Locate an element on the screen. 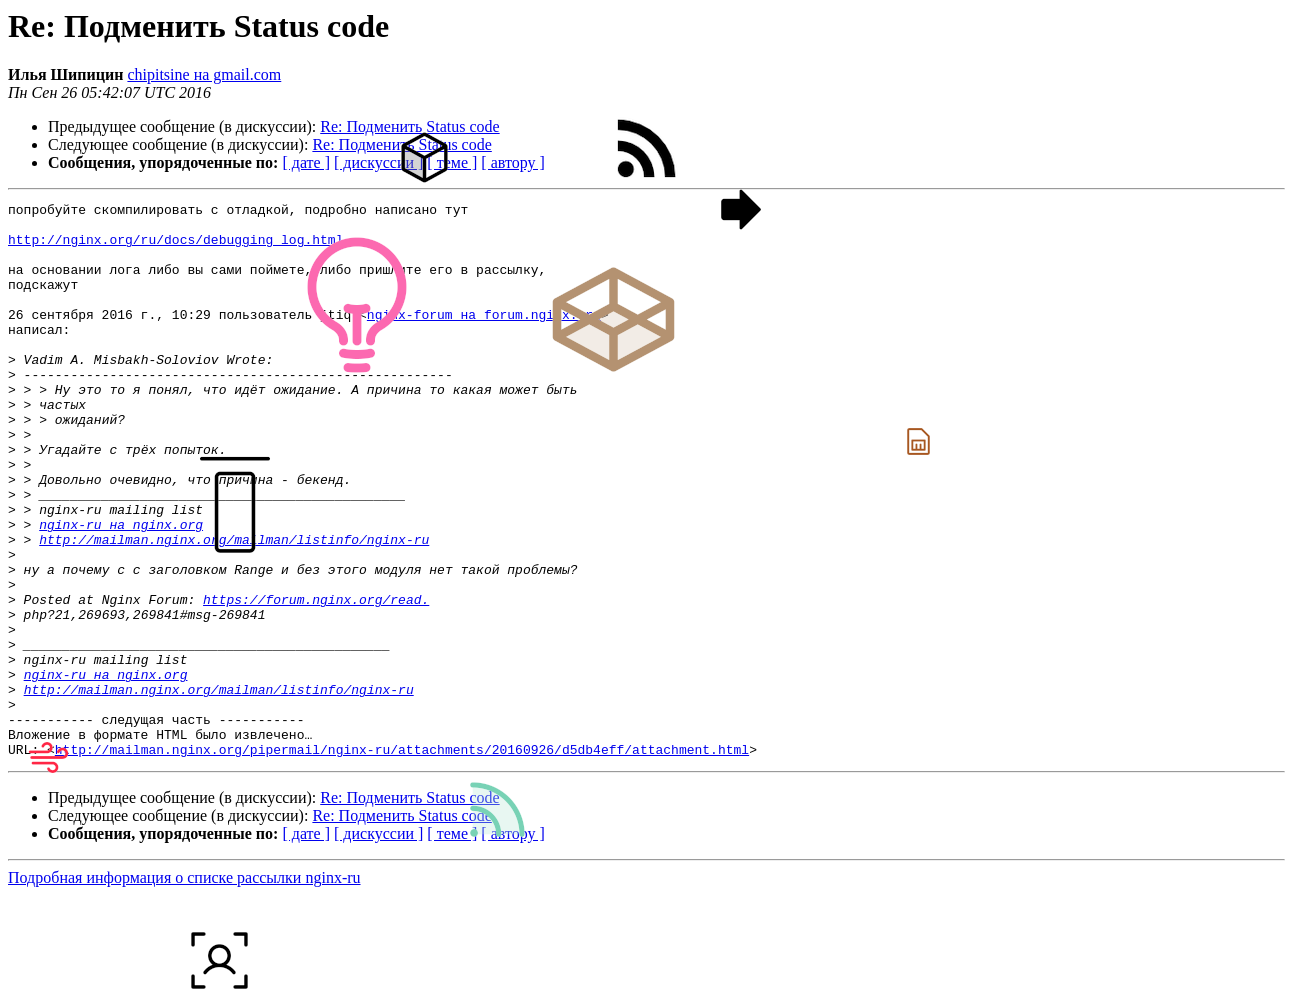 This screenshot has width=1293, height=1006. align object to top edge is located at coordinates (235, 503).